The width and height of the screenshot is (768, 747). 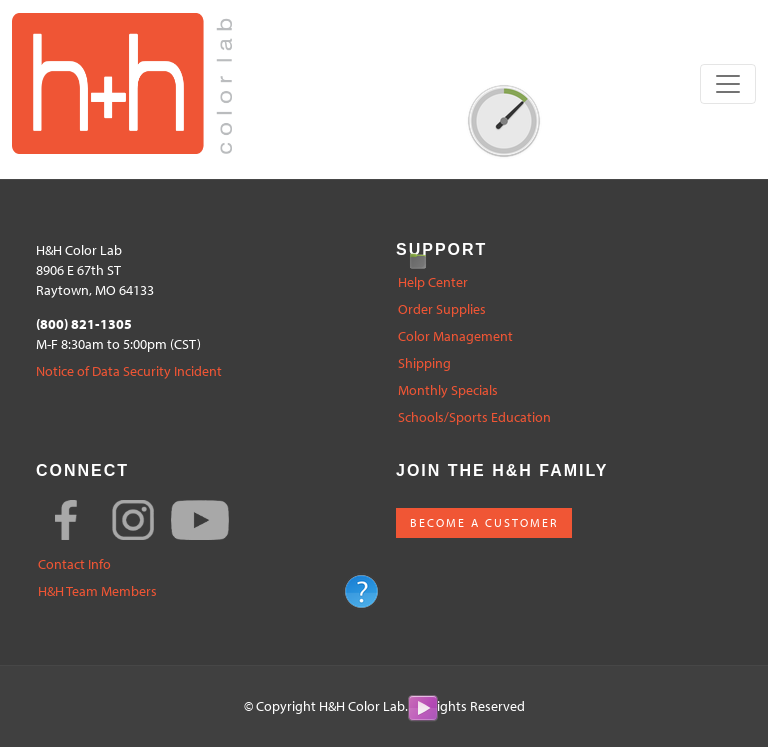 I want to click on open sysprof system profiler application, so click(x=504, y=121).